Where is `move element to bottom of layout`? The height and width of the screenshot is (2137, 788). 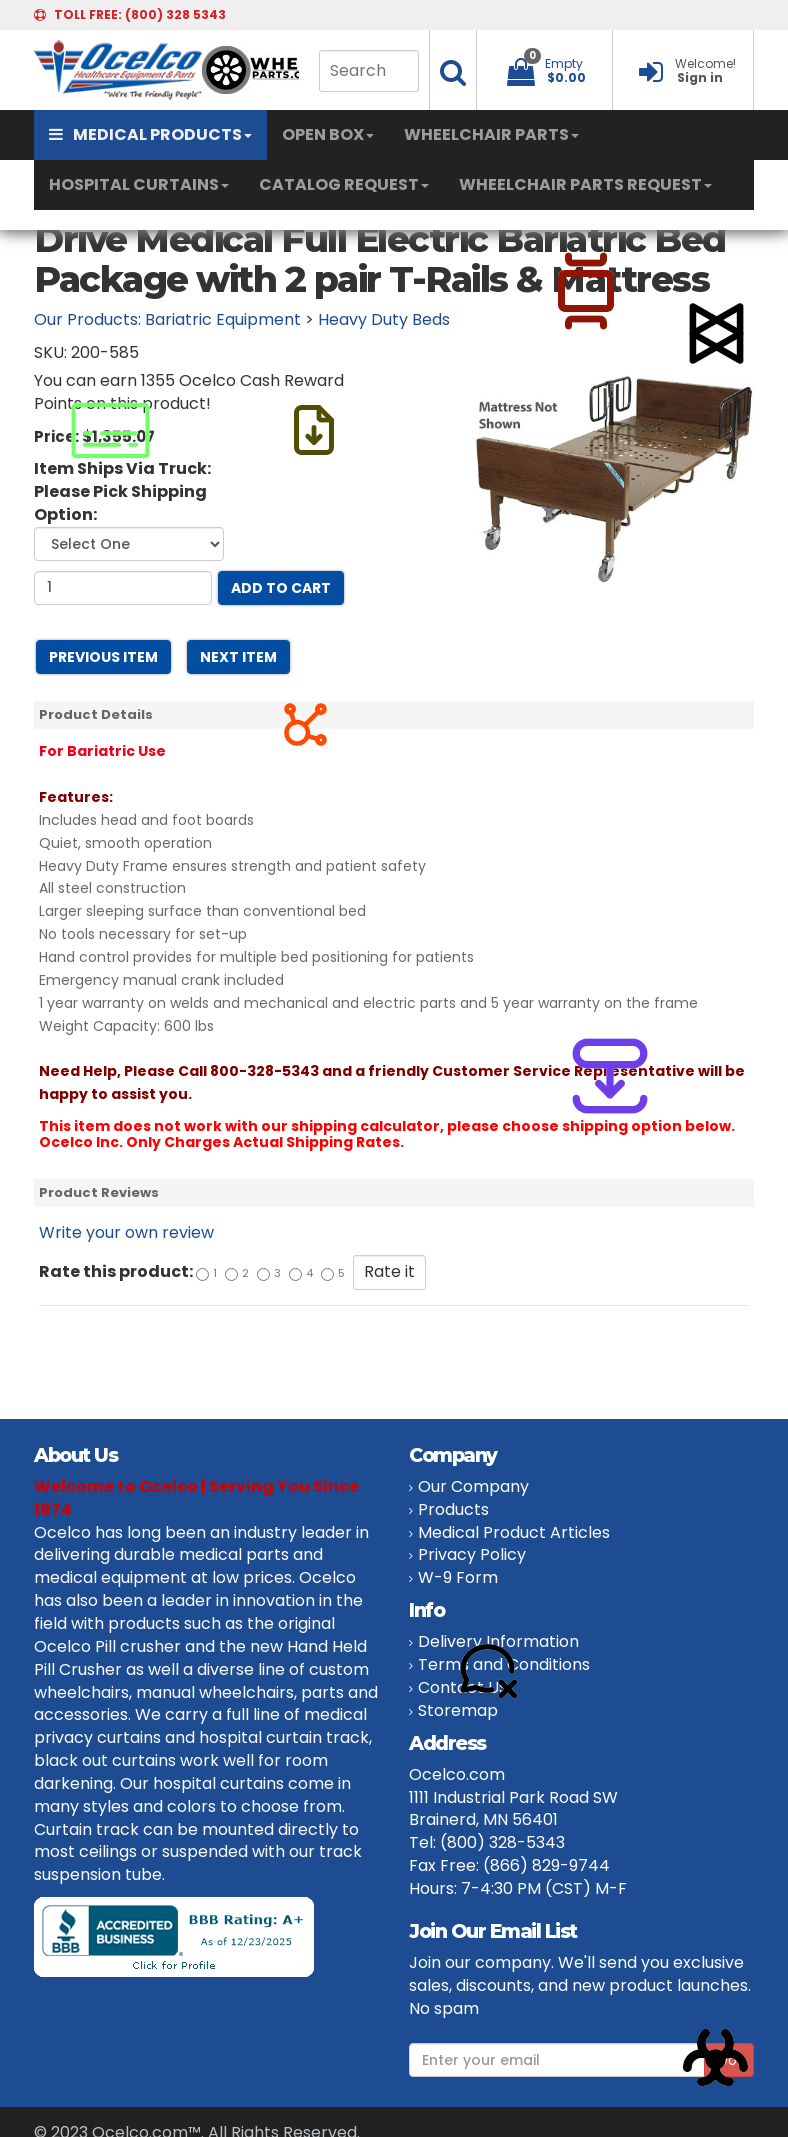 move element to bottom of layout is located at coordinates (610, 1076).